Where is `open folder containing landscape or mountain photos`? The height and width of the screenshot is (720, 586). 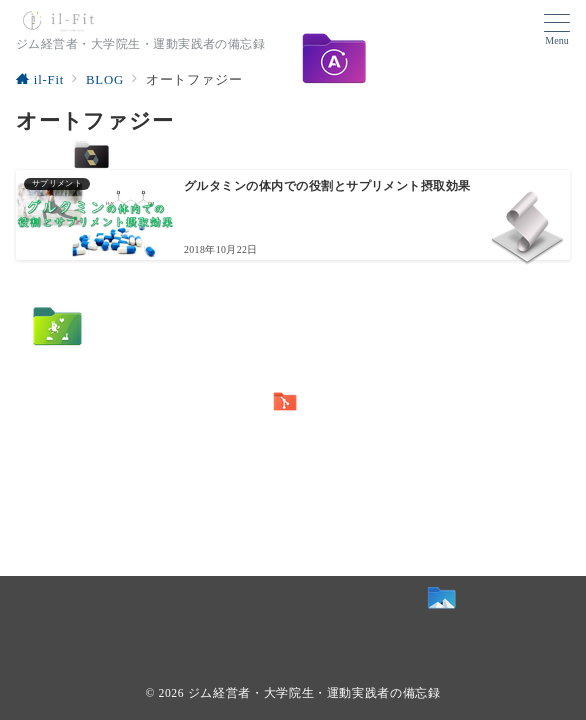
open folder containing landscape or mountain photos is located at coordinates (441, 598).